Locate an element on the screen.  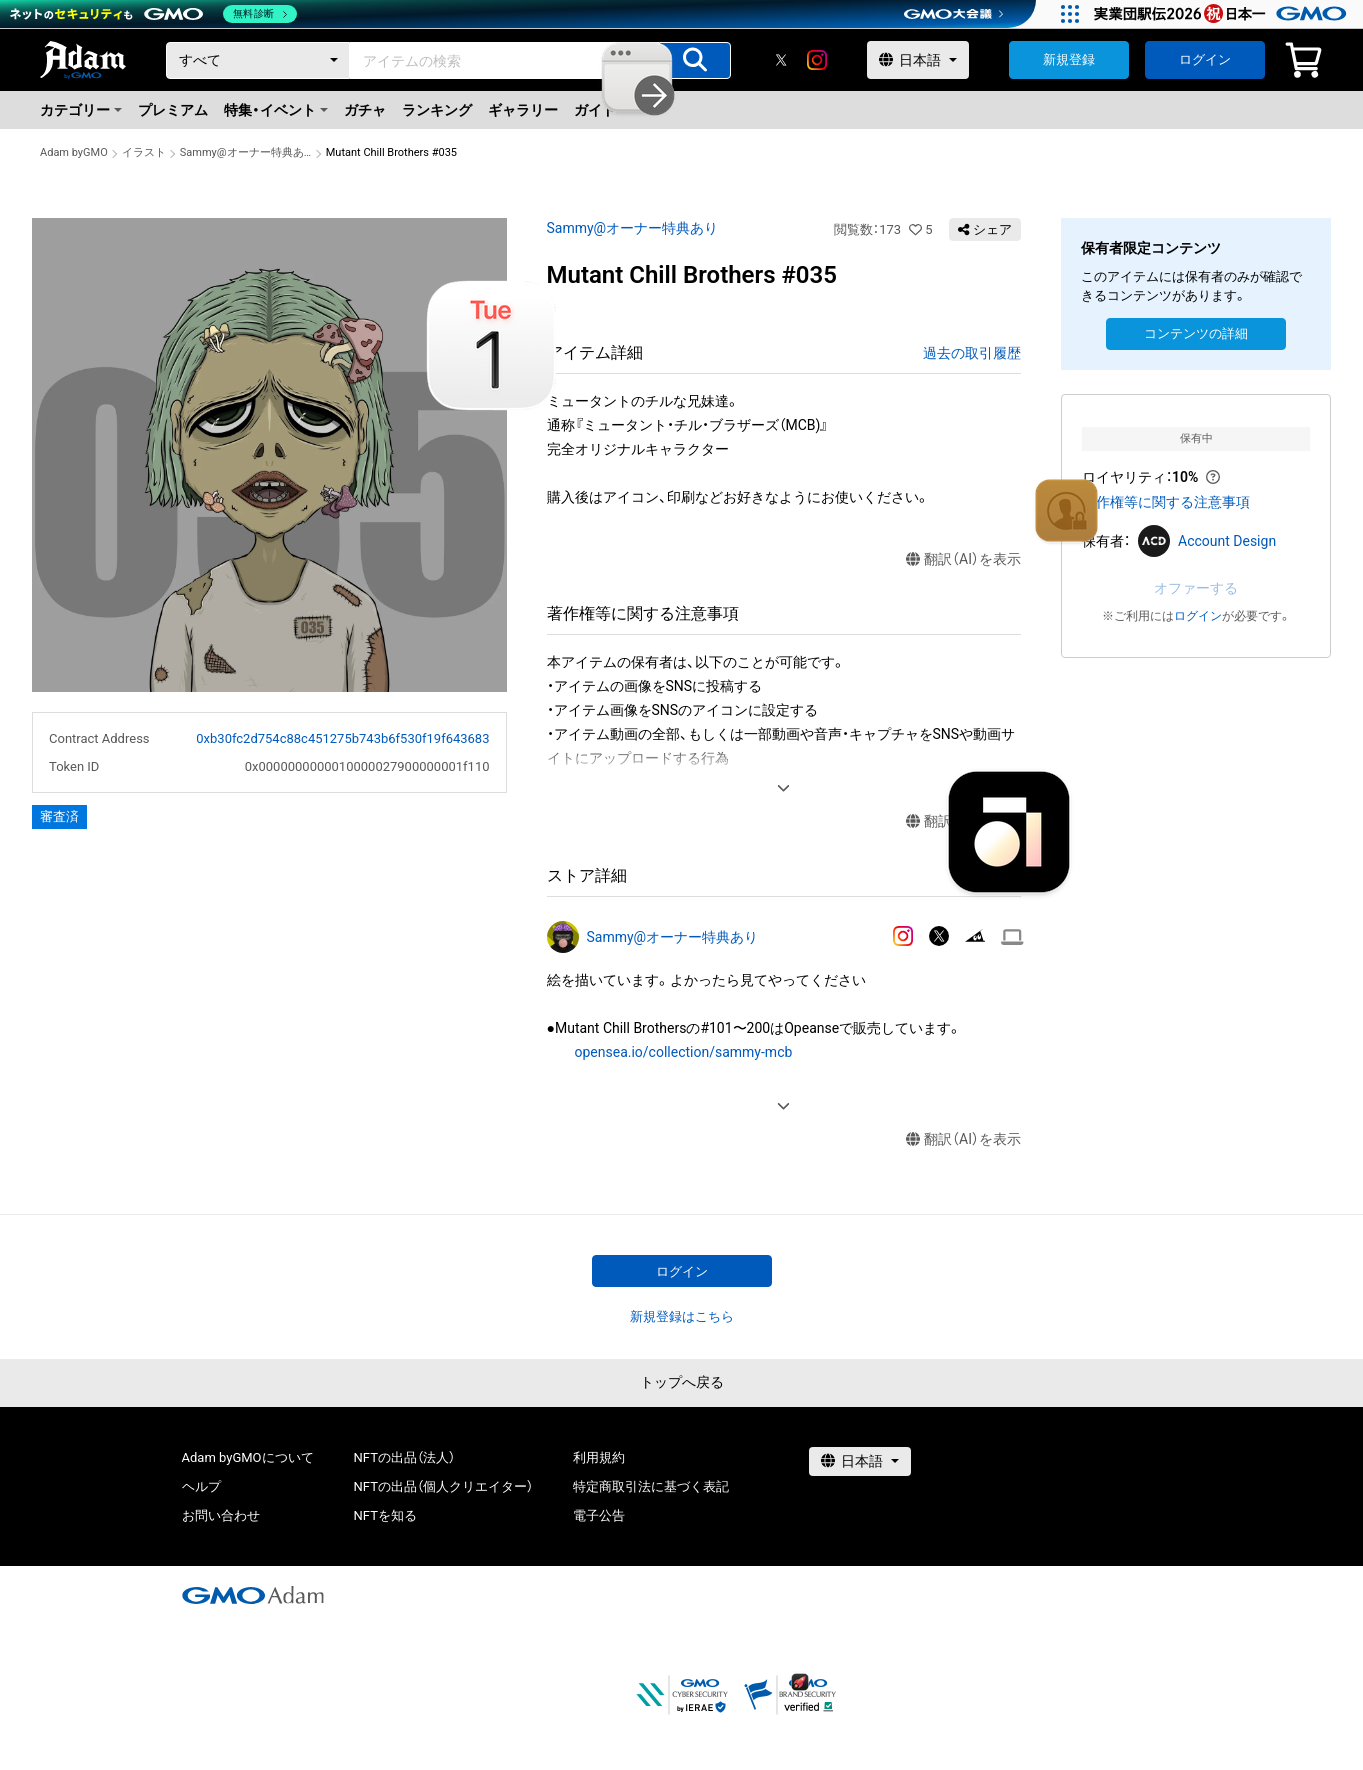
configure network information service (NIS) settings is located at coordinates (1066, 510).